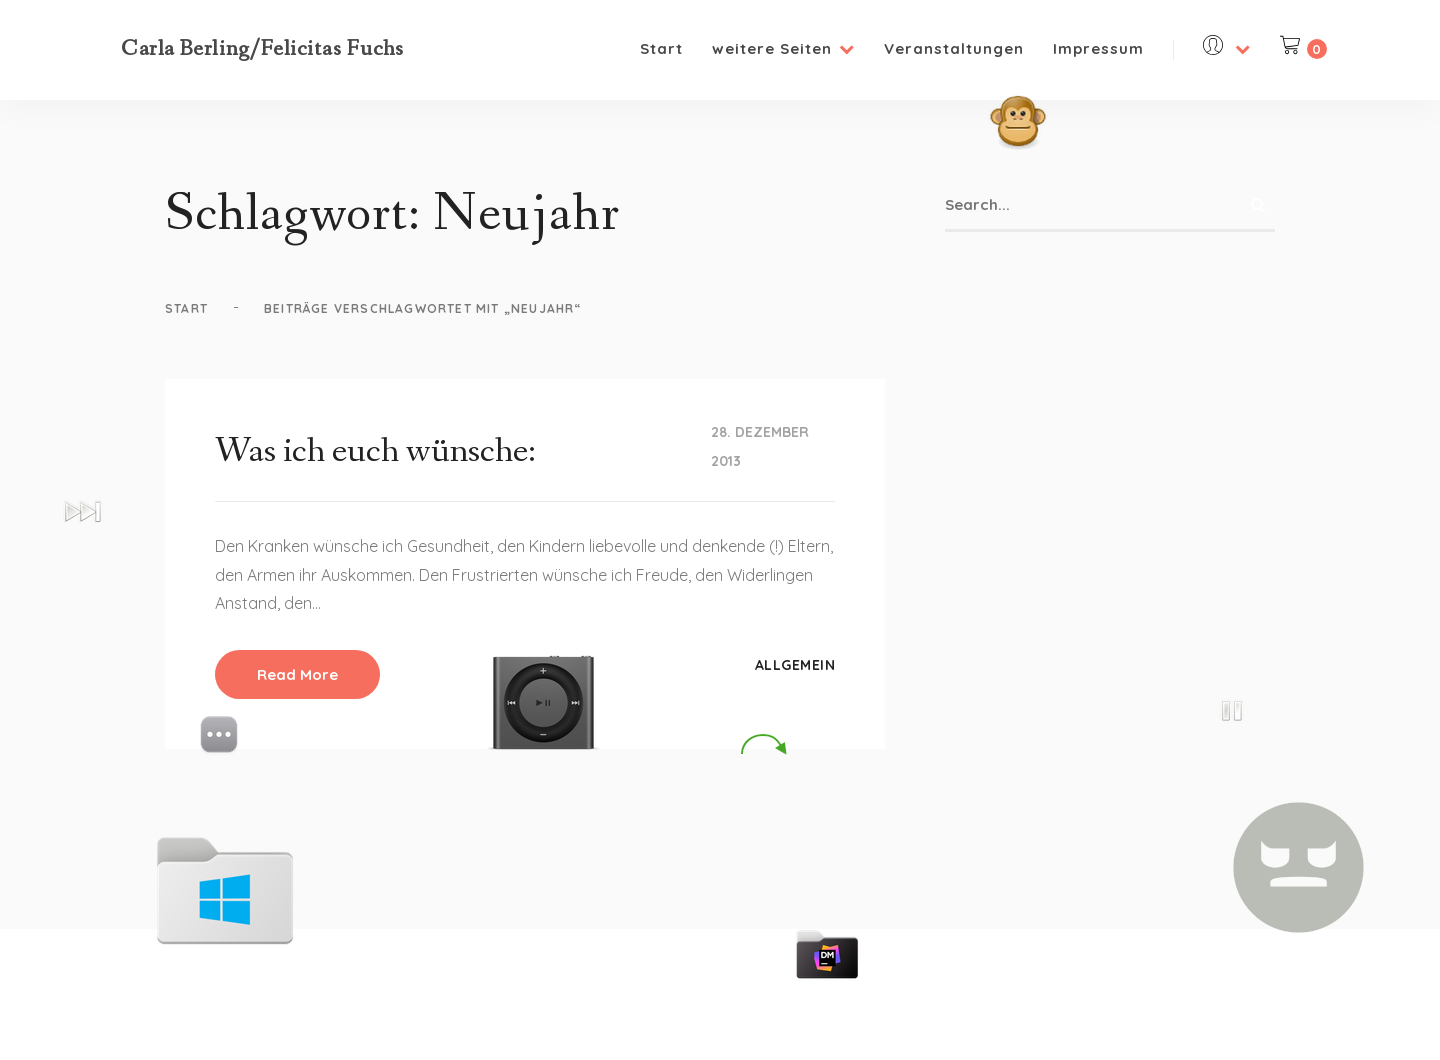 The width and height of the screenshot is (1440, 1060). What do you see at coordinates (1232, 711) in the screenshot?
I see `pause media playback` at bounding box center [1232, 711].